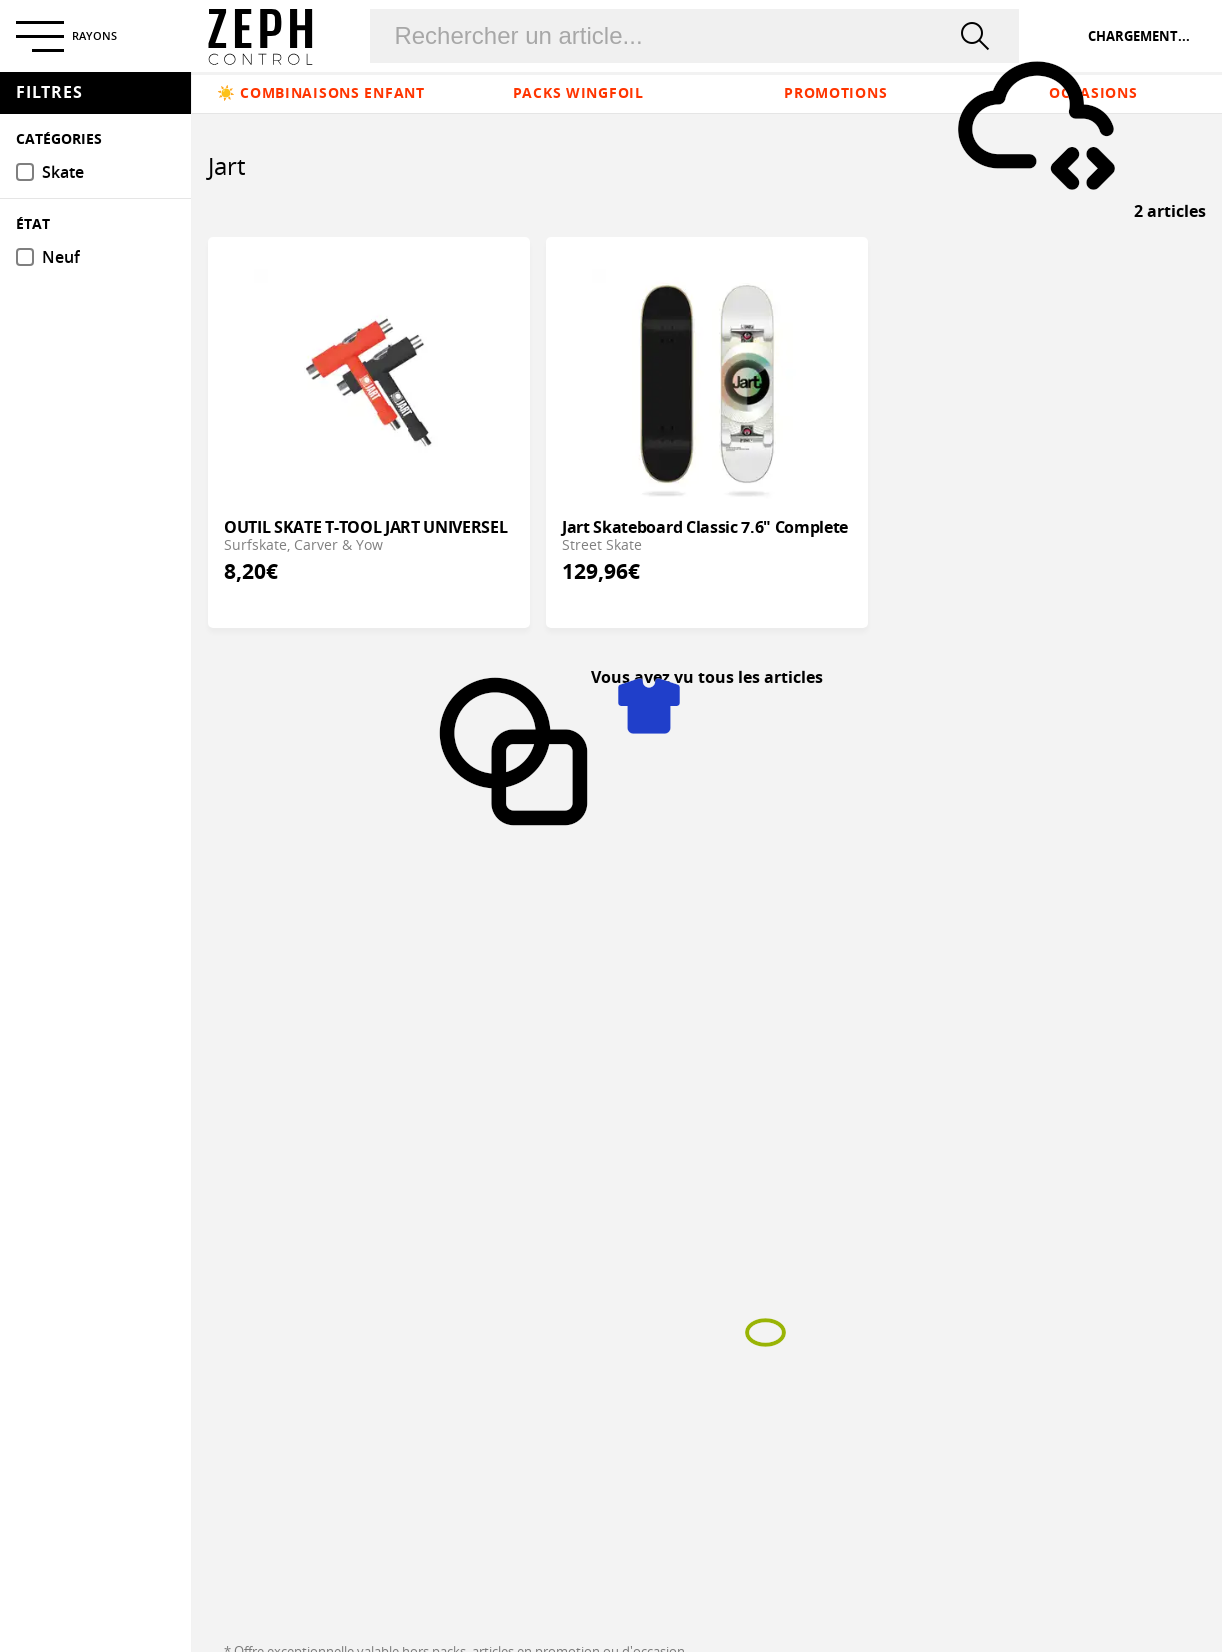 This screenshot has height=1652, width=1222. I want to click on access cloud-based code or development tools, so click(1036, 118).